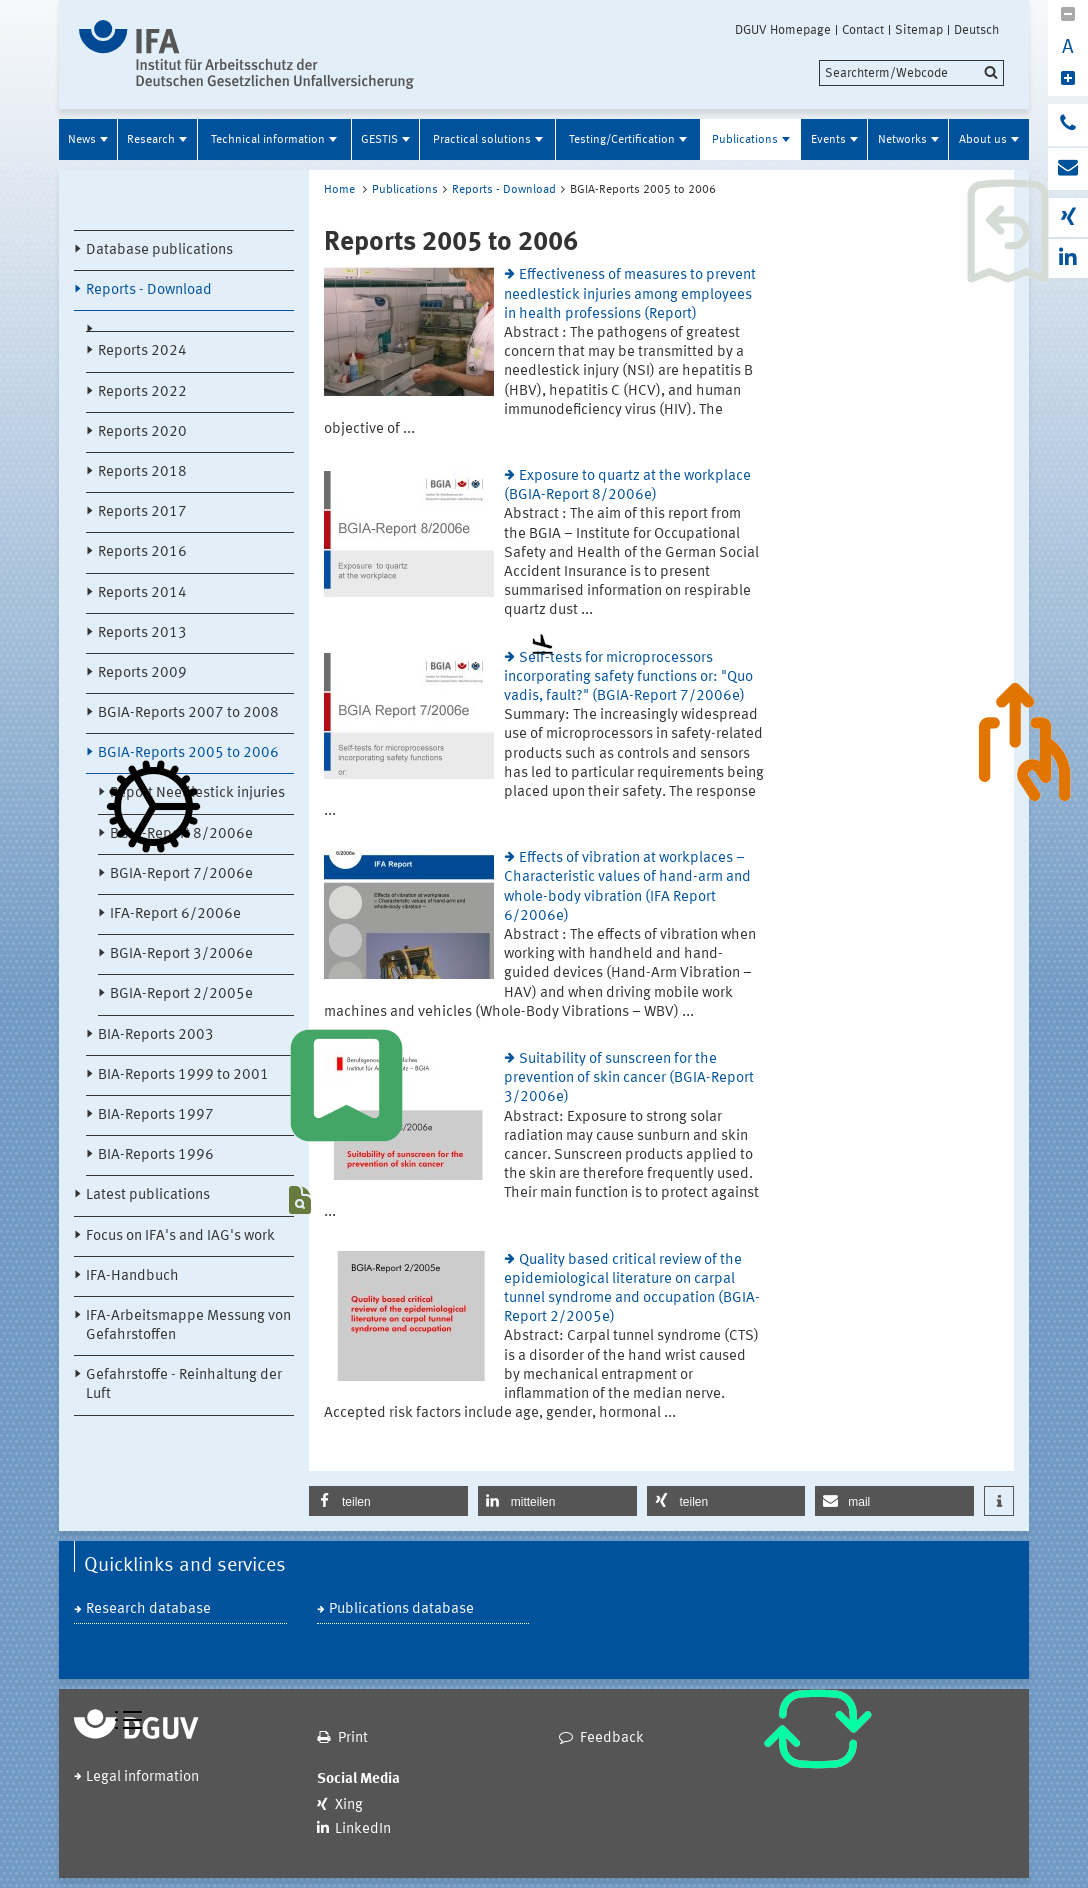 This screenshot has height=1888, width=1088. Describe the element at coordinates (129, 1720) in the screenshot. I see `view items in a bulleted list format` at that location.